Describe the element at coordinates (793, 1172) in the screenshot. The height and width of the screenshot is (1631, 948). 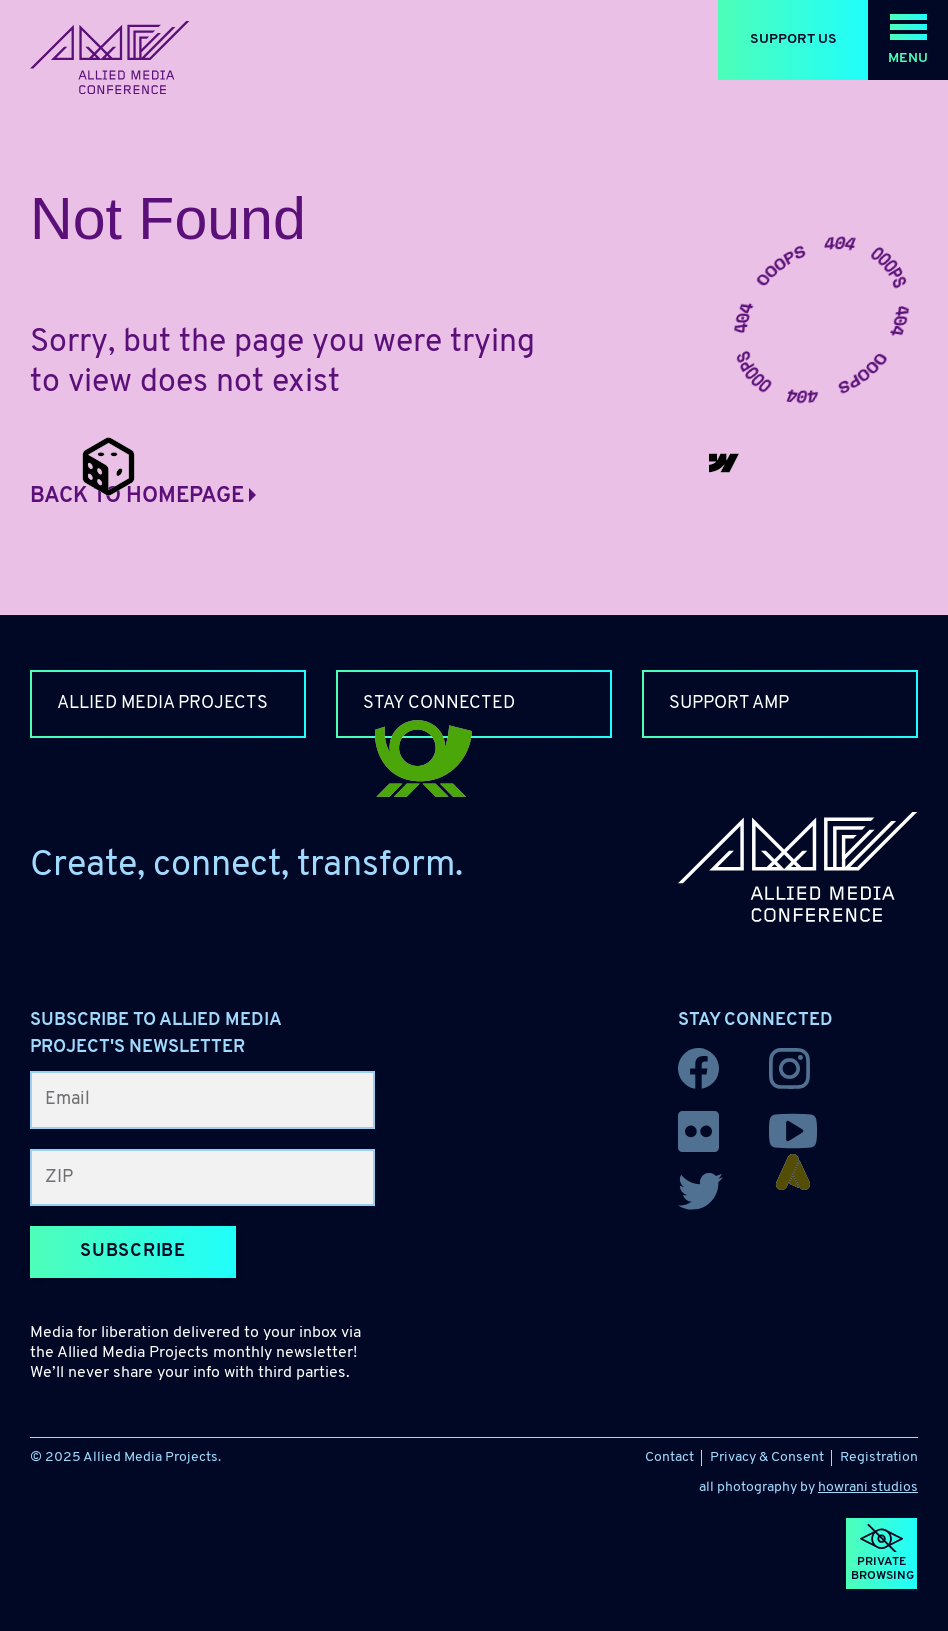
I see `Eclipse Adoptium logo` at that location.